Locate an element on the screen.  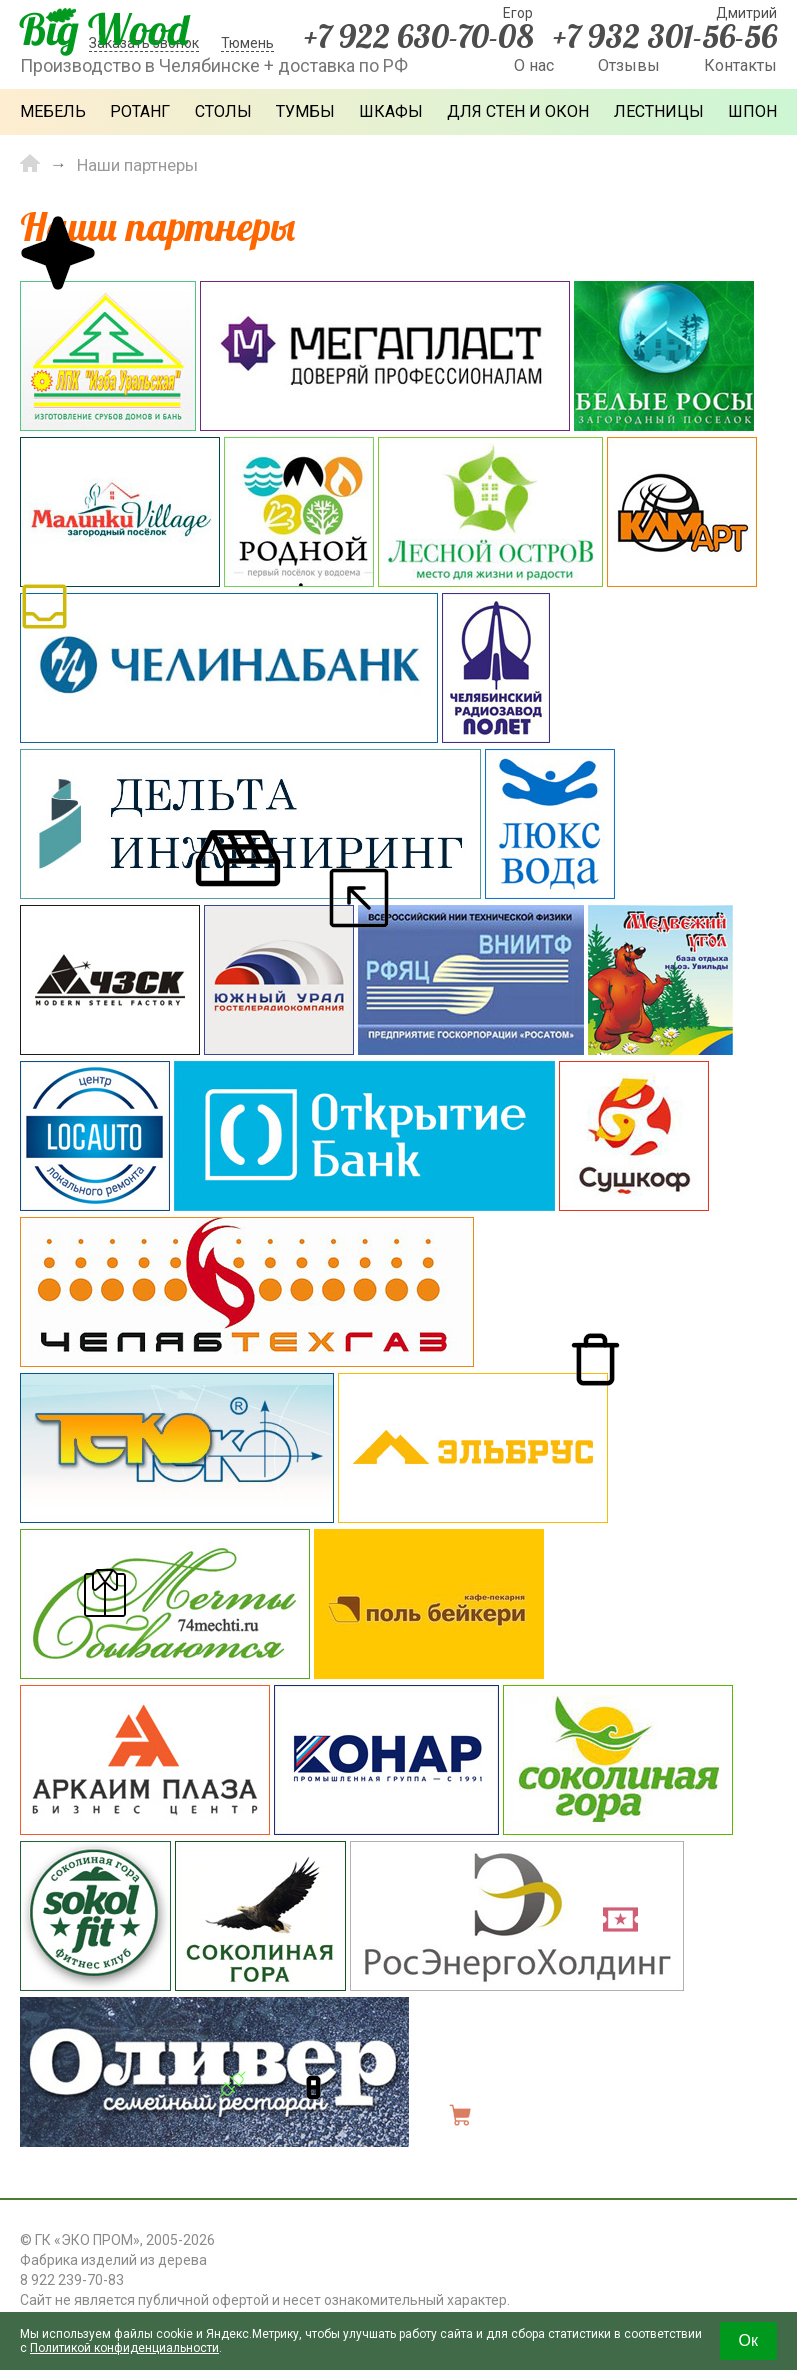
indicates a special or featured item is located at coordinates (58, 253).